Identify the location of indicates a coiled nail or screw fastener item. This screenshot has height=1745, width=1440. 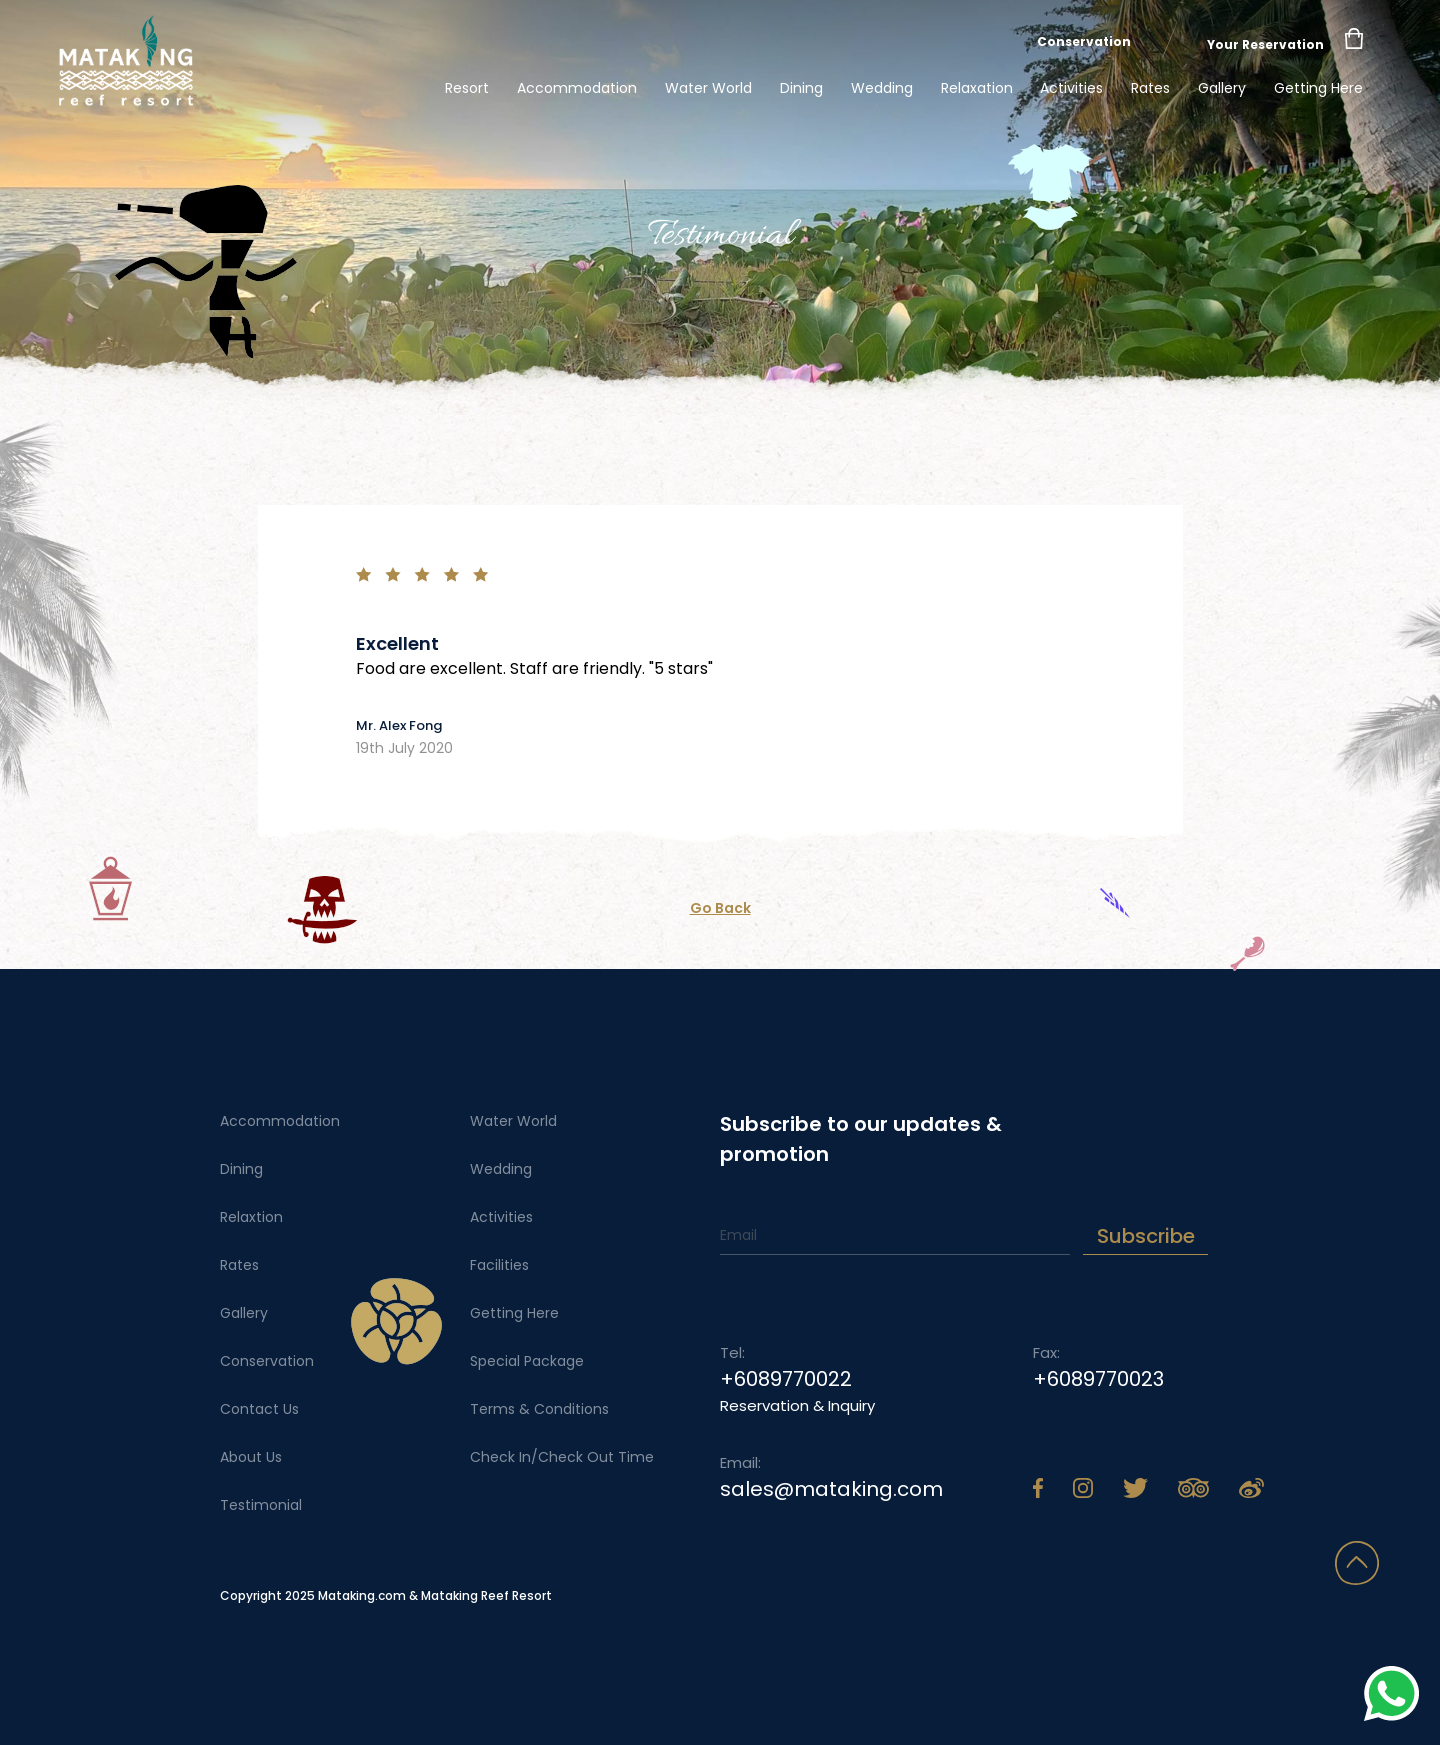
(1115, 903).